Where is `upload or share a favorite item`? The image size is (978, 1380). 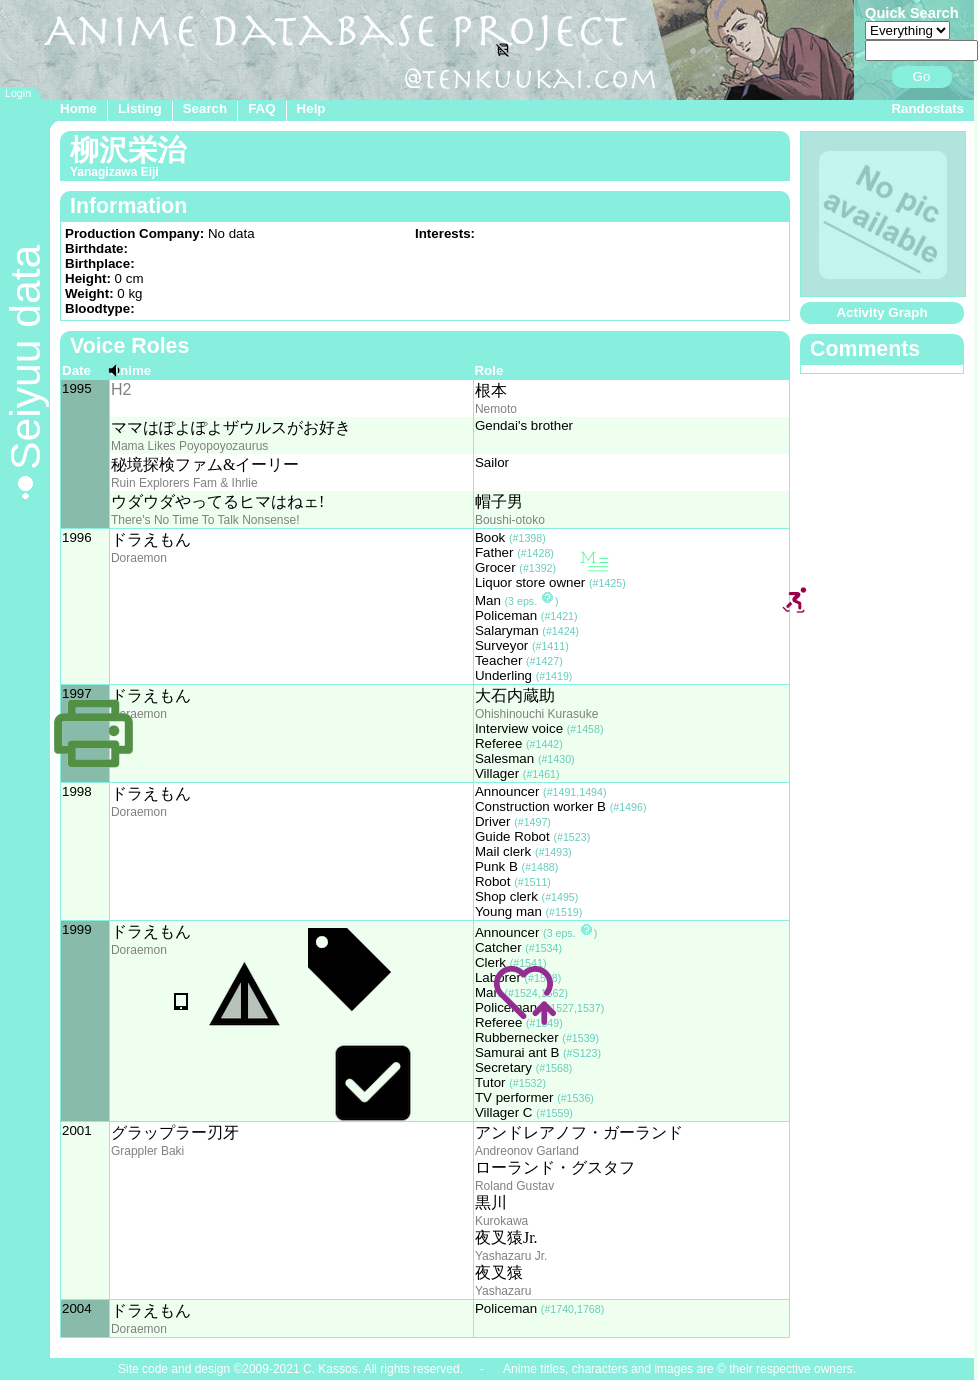
upload or share a favorite item is located at coordinates (523, 992).